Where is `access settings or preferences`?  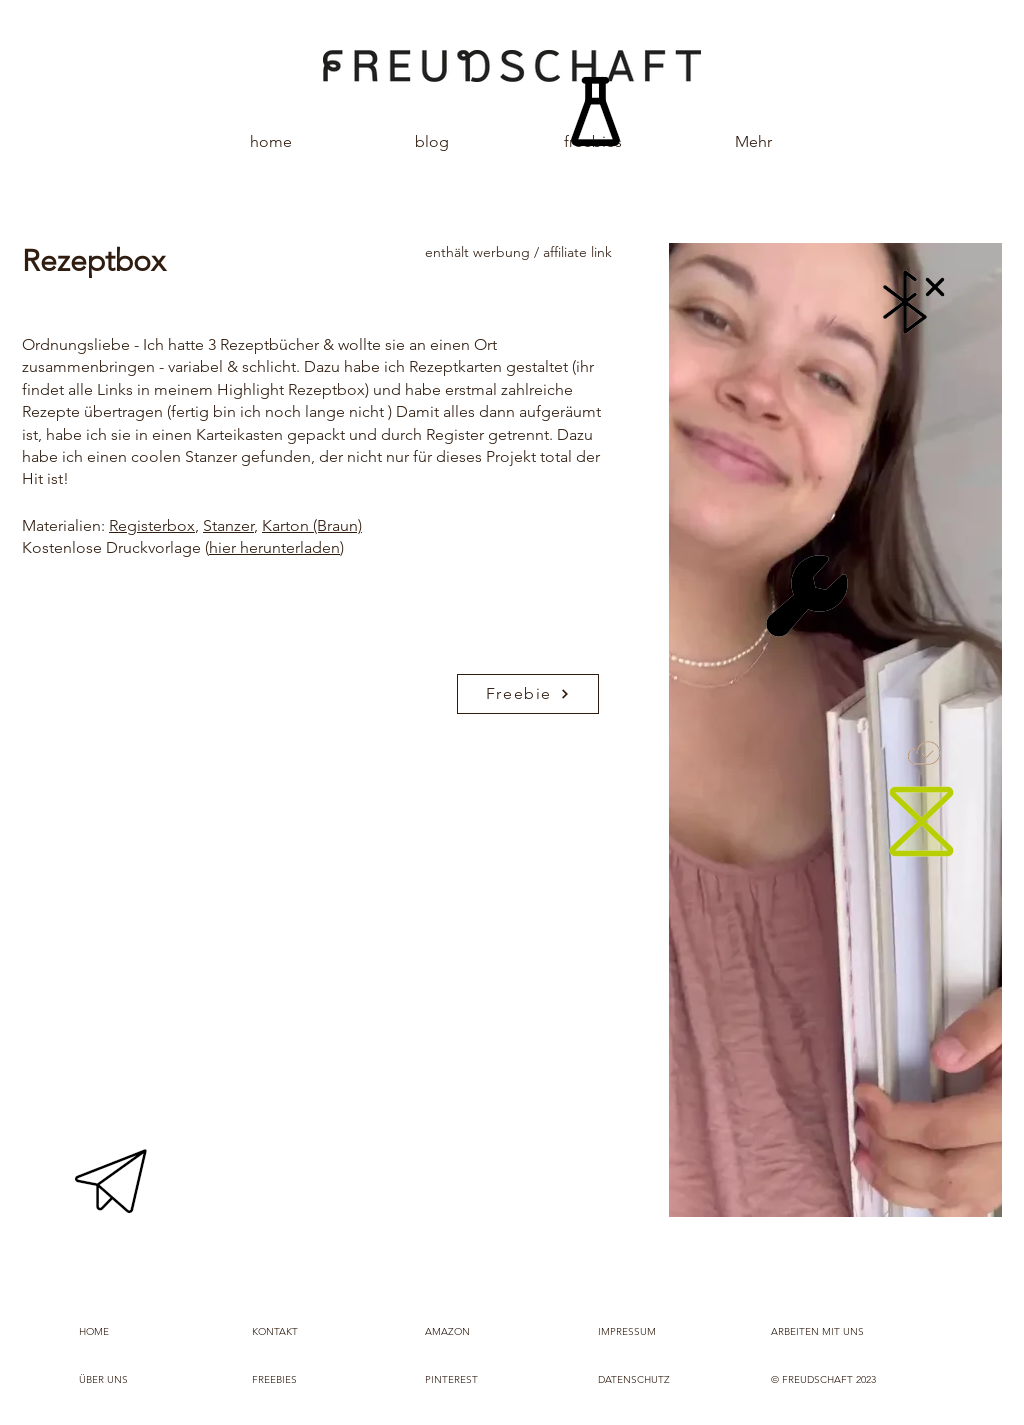
access settings or preferences is located at coordinates (807, 596).